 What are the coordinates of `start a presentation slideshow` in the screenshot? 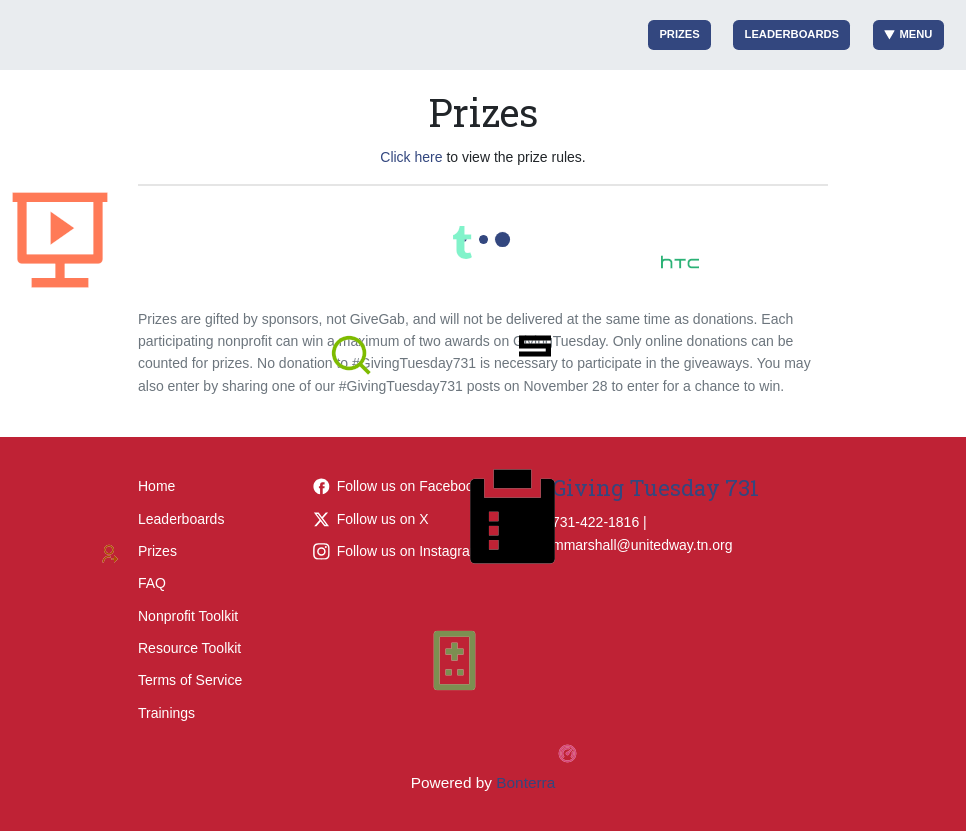 It's located at (60, 240).